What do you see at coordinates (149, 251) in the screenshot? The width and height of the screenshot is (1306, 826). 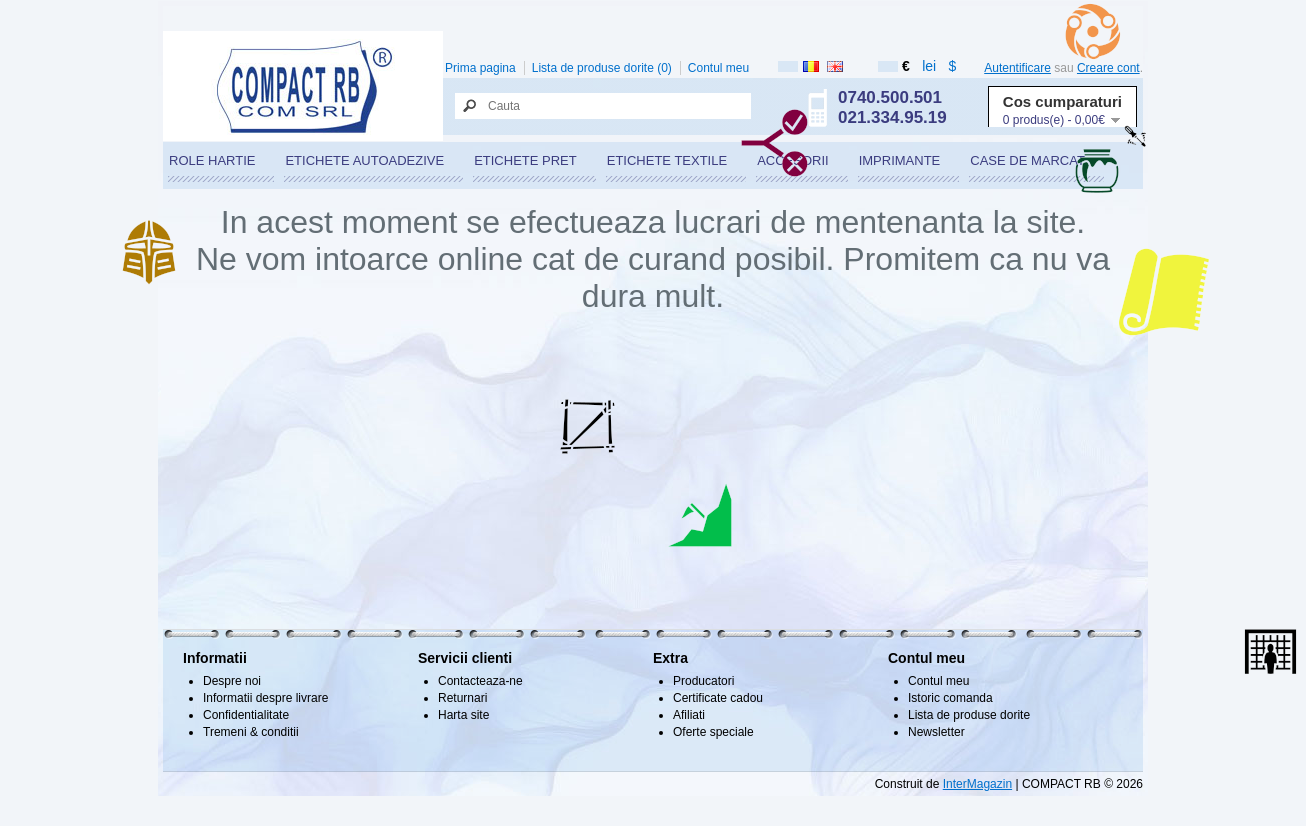 I see `select knight or warrior class` at bounding box center [149, 251].